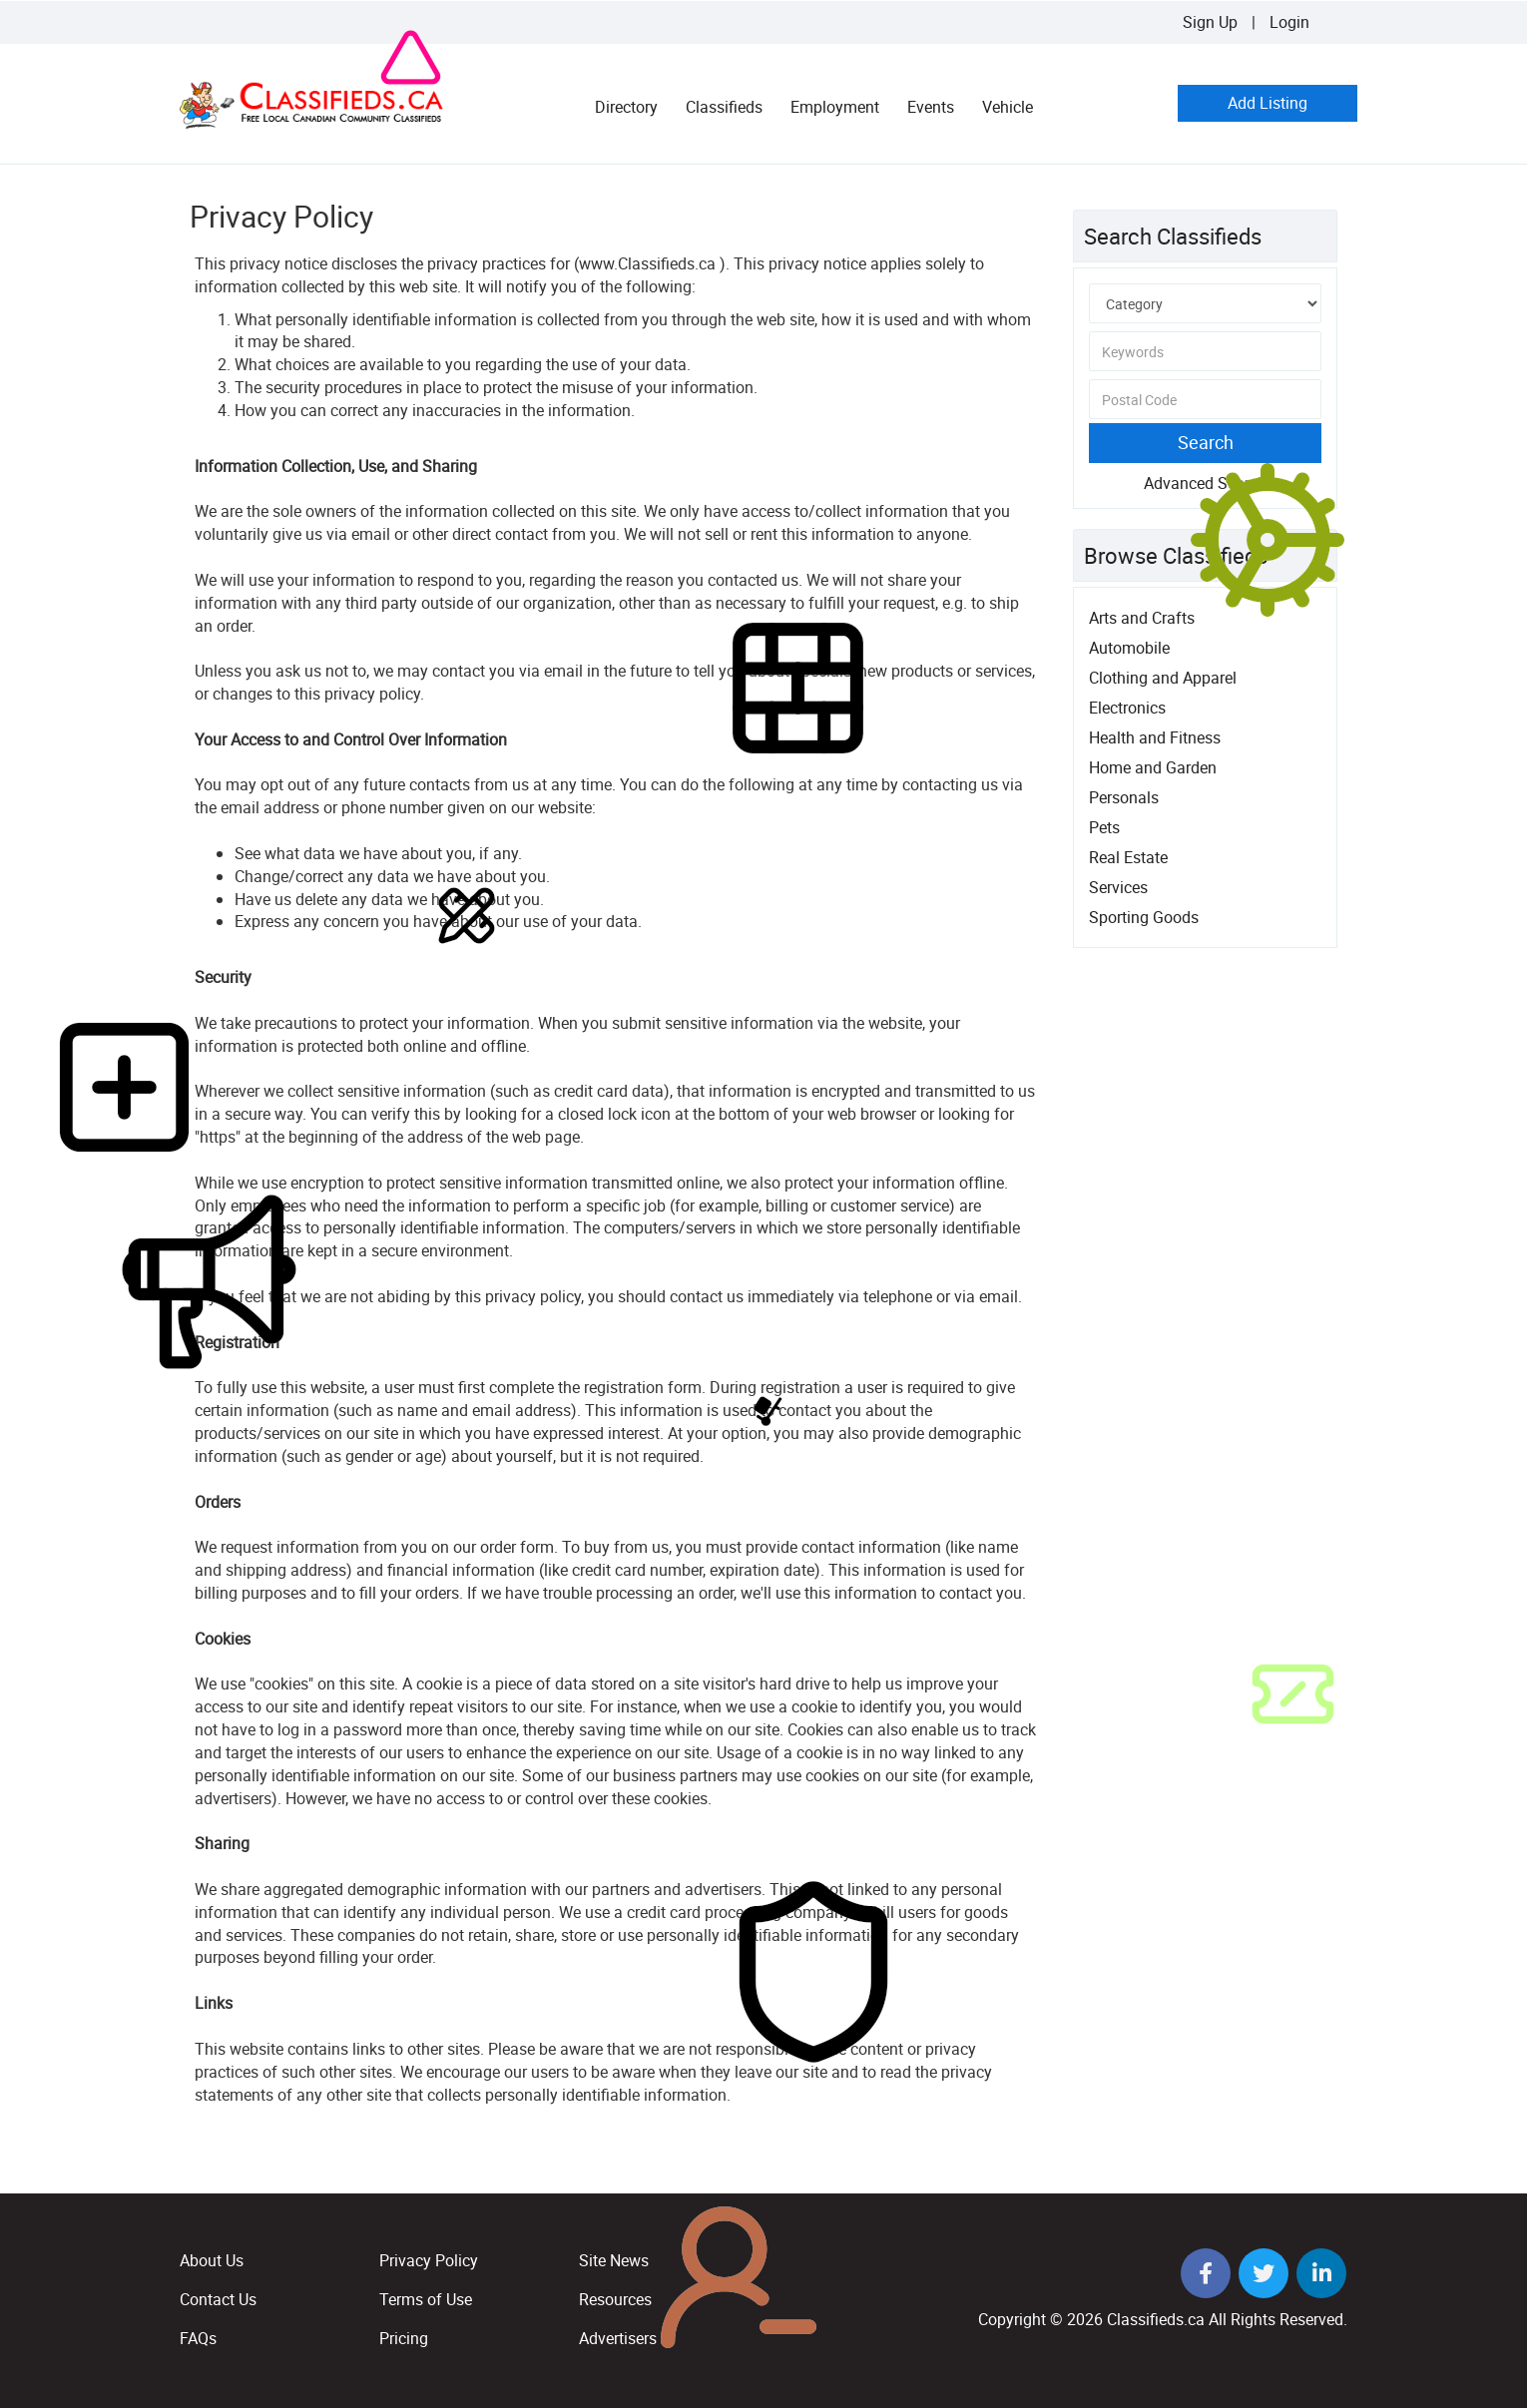 This screenshot has width=1527, height=2408. What do you see at coordinates (466, 915) in the screenshot?
I see `access design or editing tools` at bounding box center [466, 915].